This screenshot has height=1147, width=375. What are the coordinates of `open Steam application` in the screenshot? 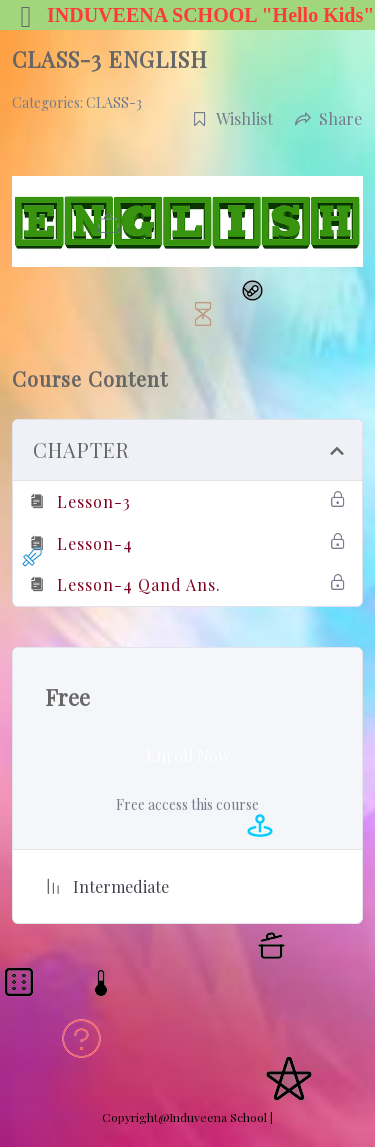 It's located at (252, 290).